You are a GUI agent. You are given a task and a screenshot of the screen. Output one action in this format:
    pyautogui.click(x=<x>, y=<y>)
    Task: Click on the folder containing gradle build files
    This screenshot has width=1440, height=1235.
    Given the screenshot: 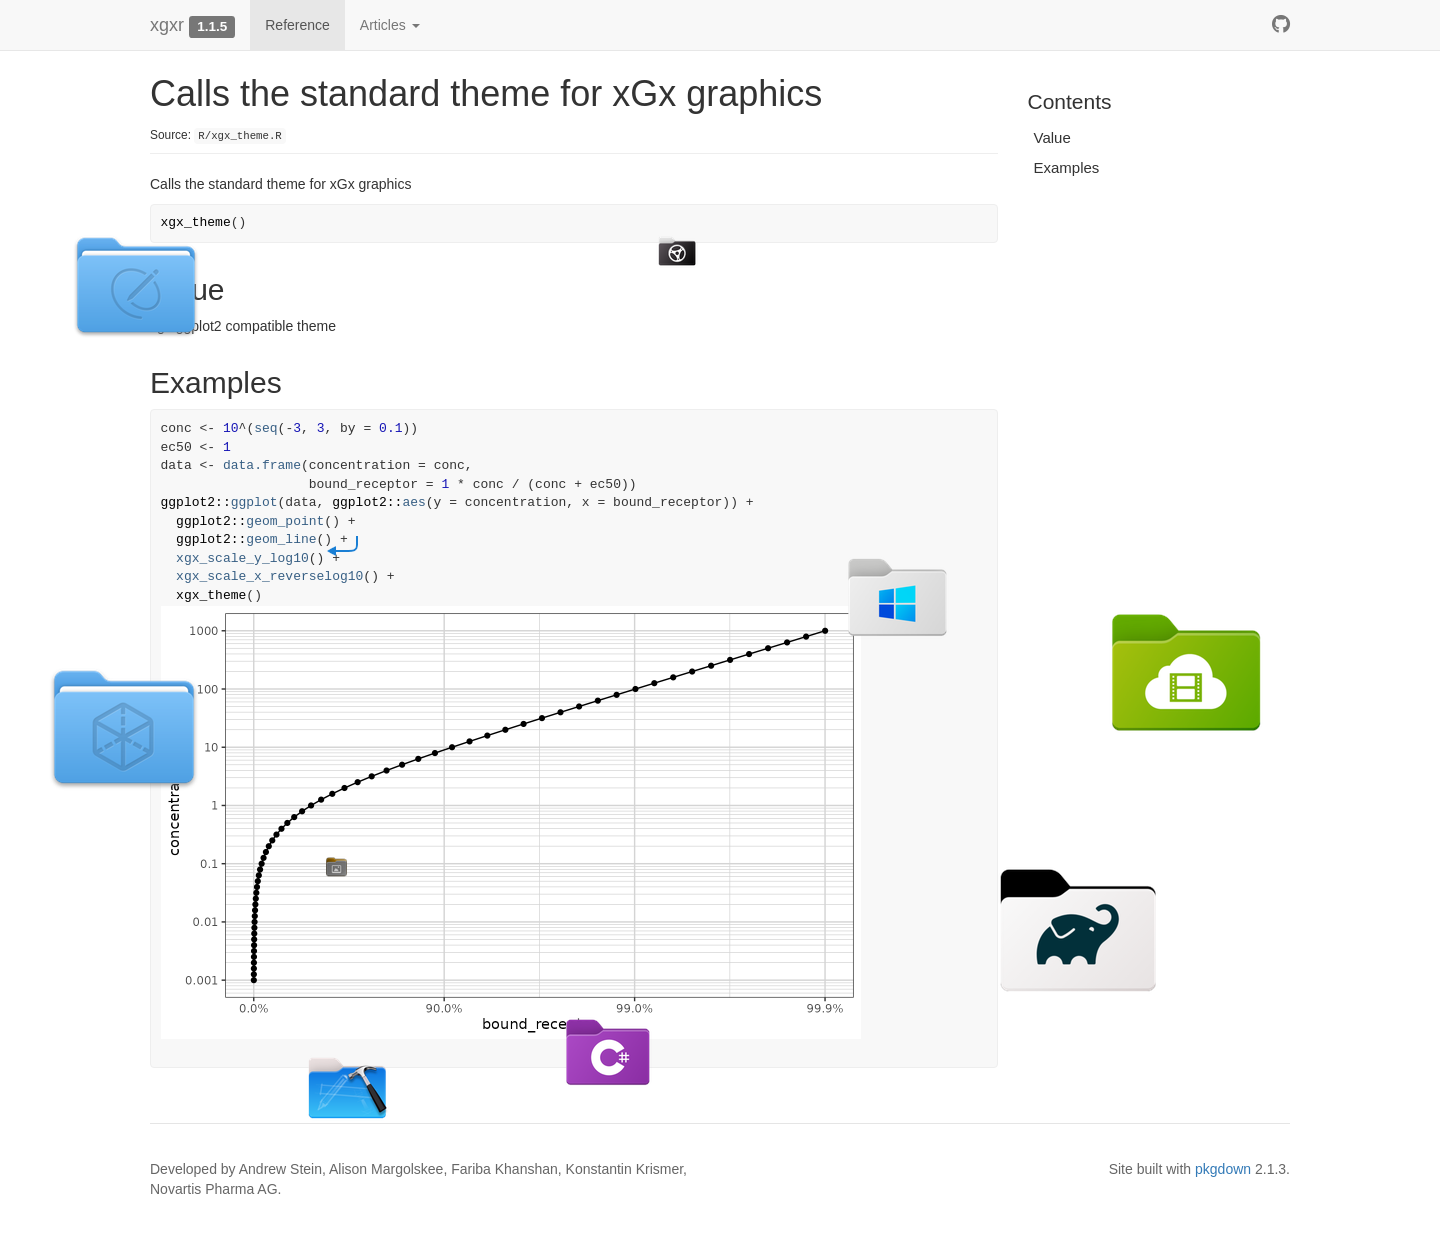 What is the action you would take?
    pyautogui.click(x=1077, y=934)
    